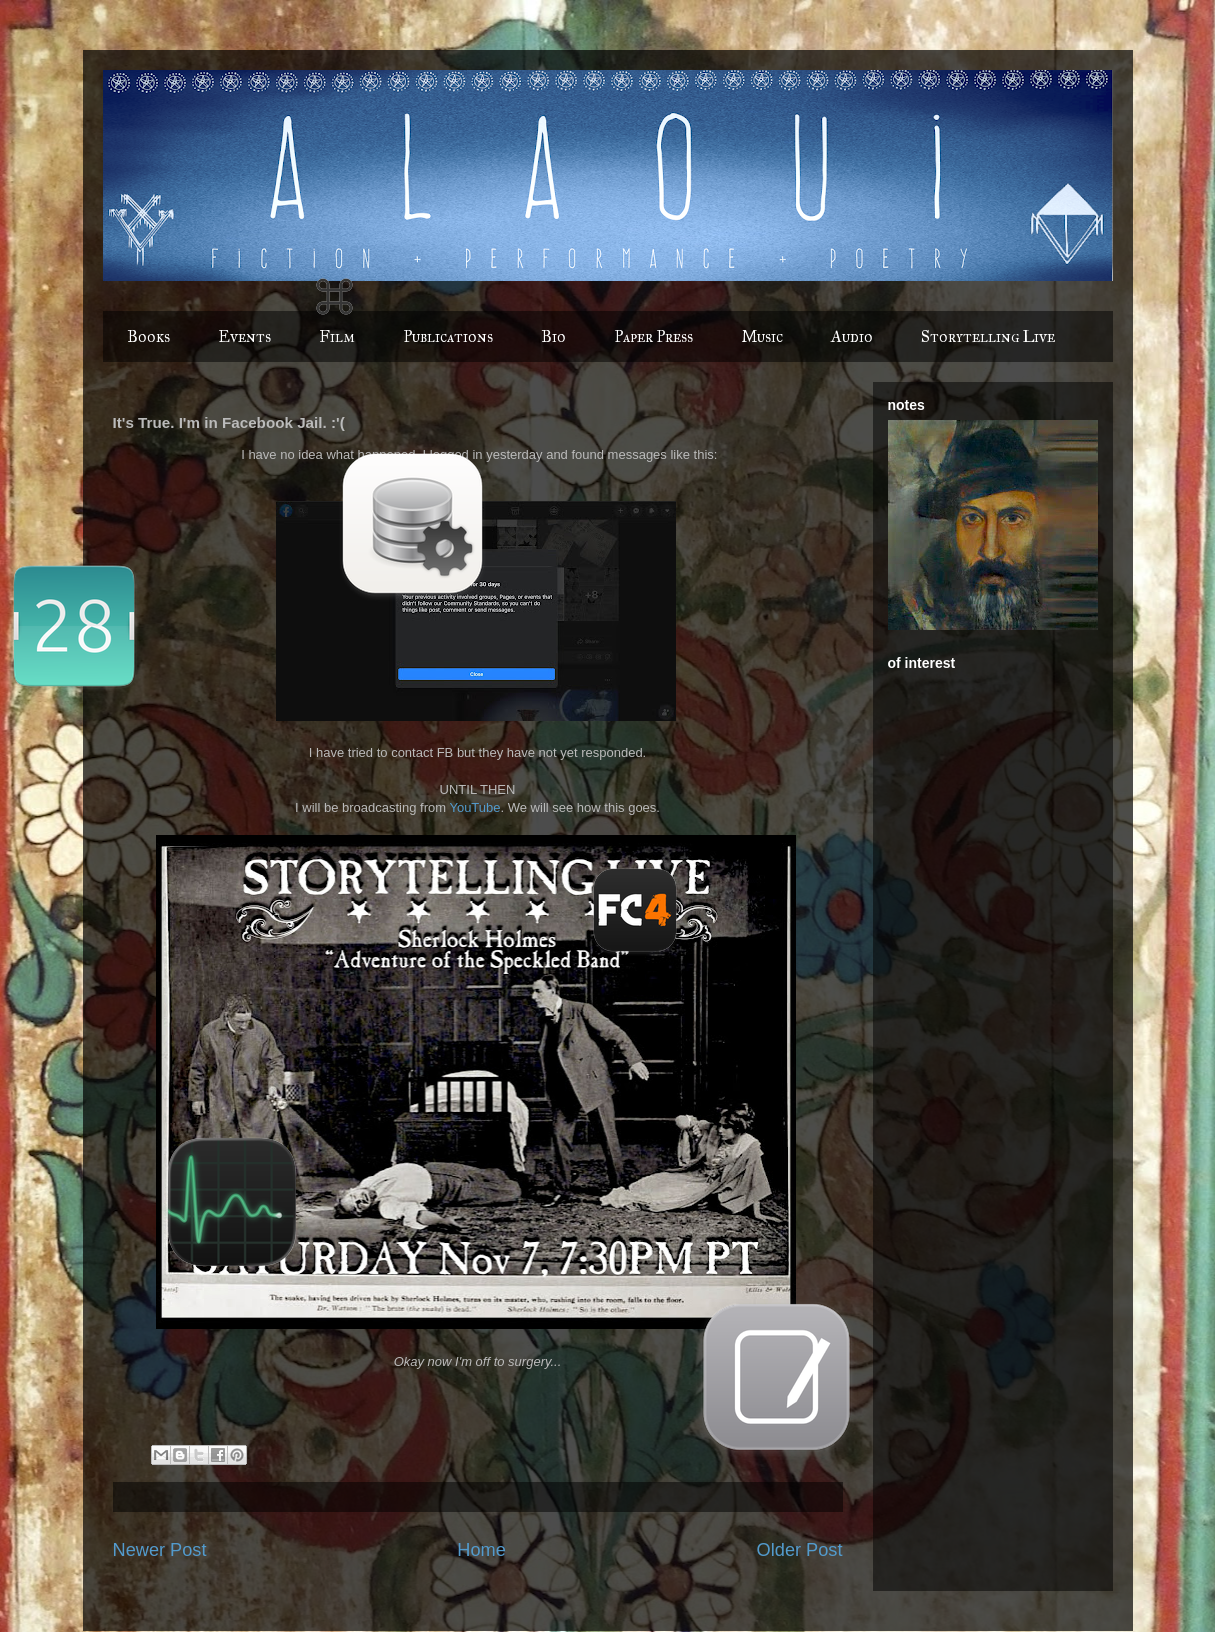 The width and height of the screenshot is (1215, 1632). What do you see at coordinates (412, 523) in the screenshot?
I see `open gda database browser application` at bounding box center [412, 523].